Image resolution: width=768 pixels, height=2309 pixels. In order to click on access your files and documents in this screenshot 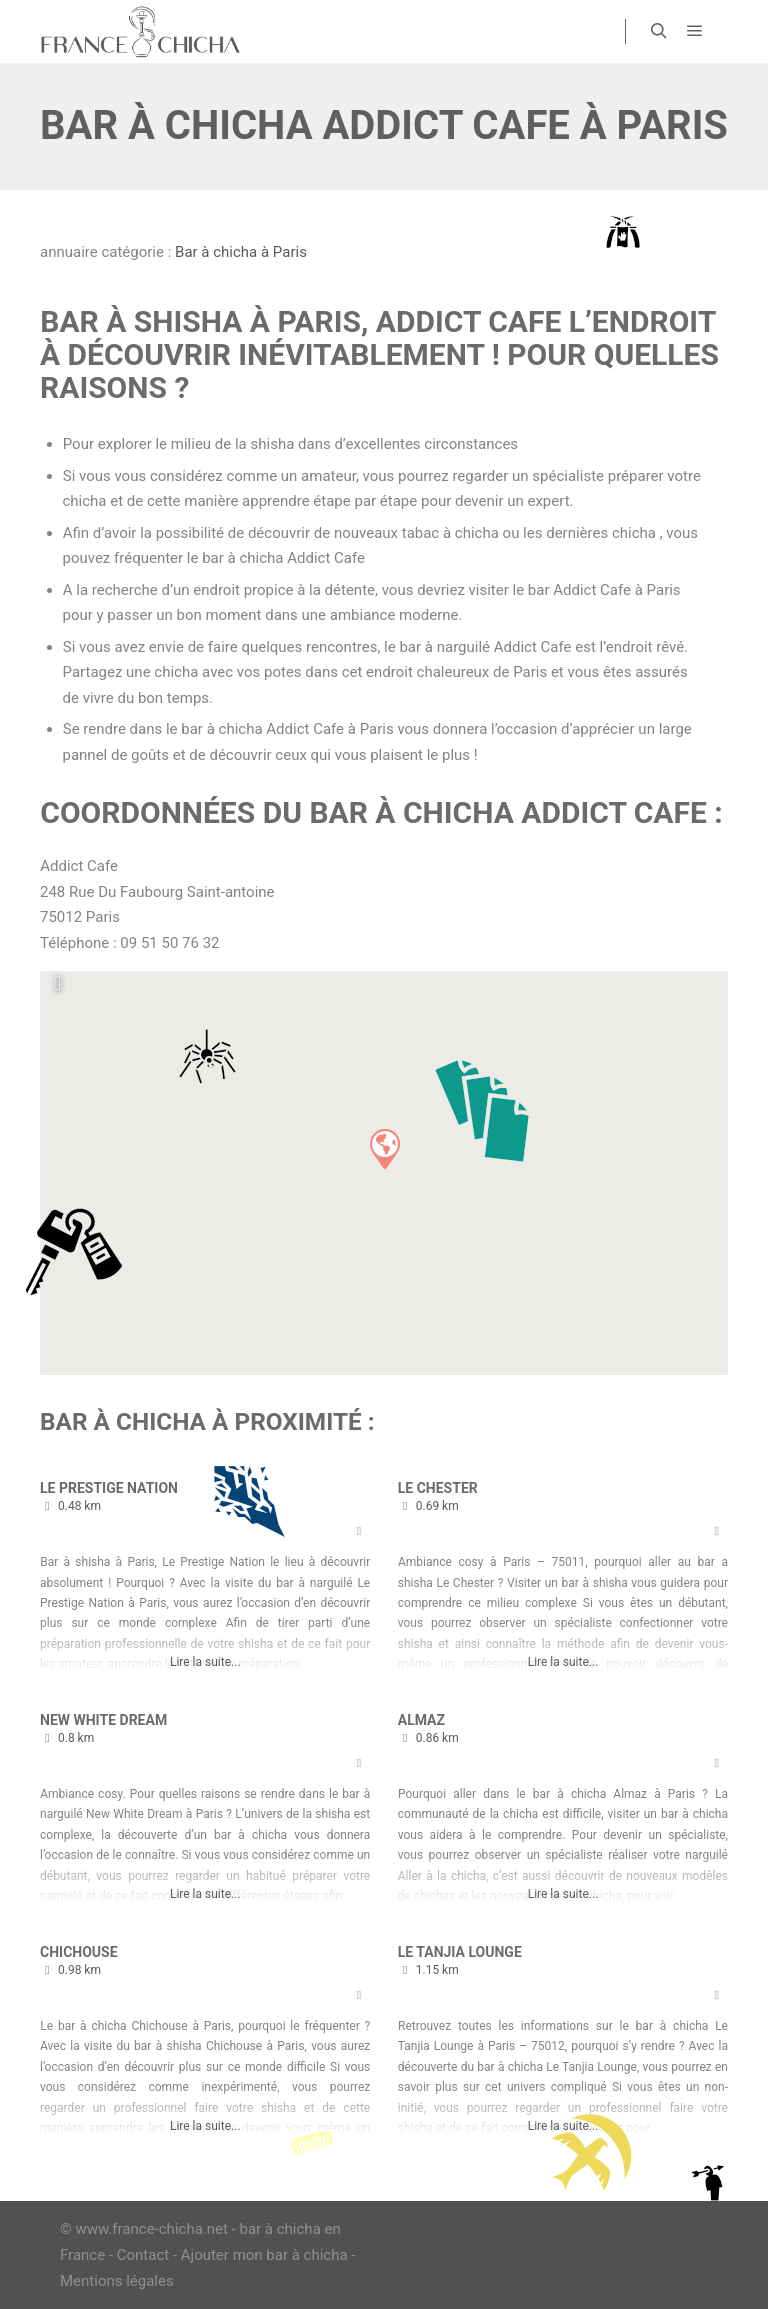, I will do `click(482, 1111)`.